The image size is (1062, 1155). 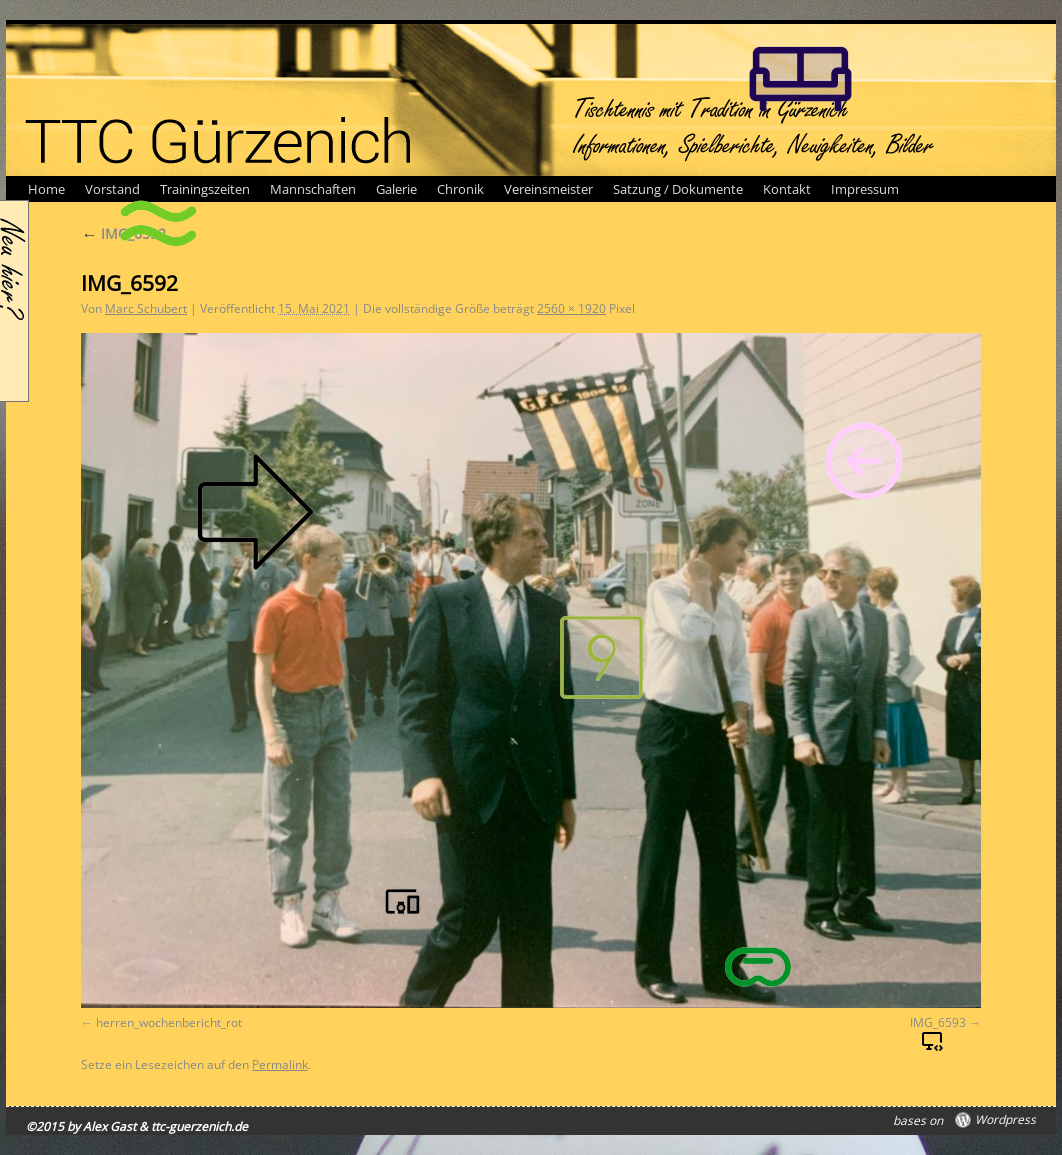 I want to click on indicates approximate or estimated value, so click(x=158, y=223).